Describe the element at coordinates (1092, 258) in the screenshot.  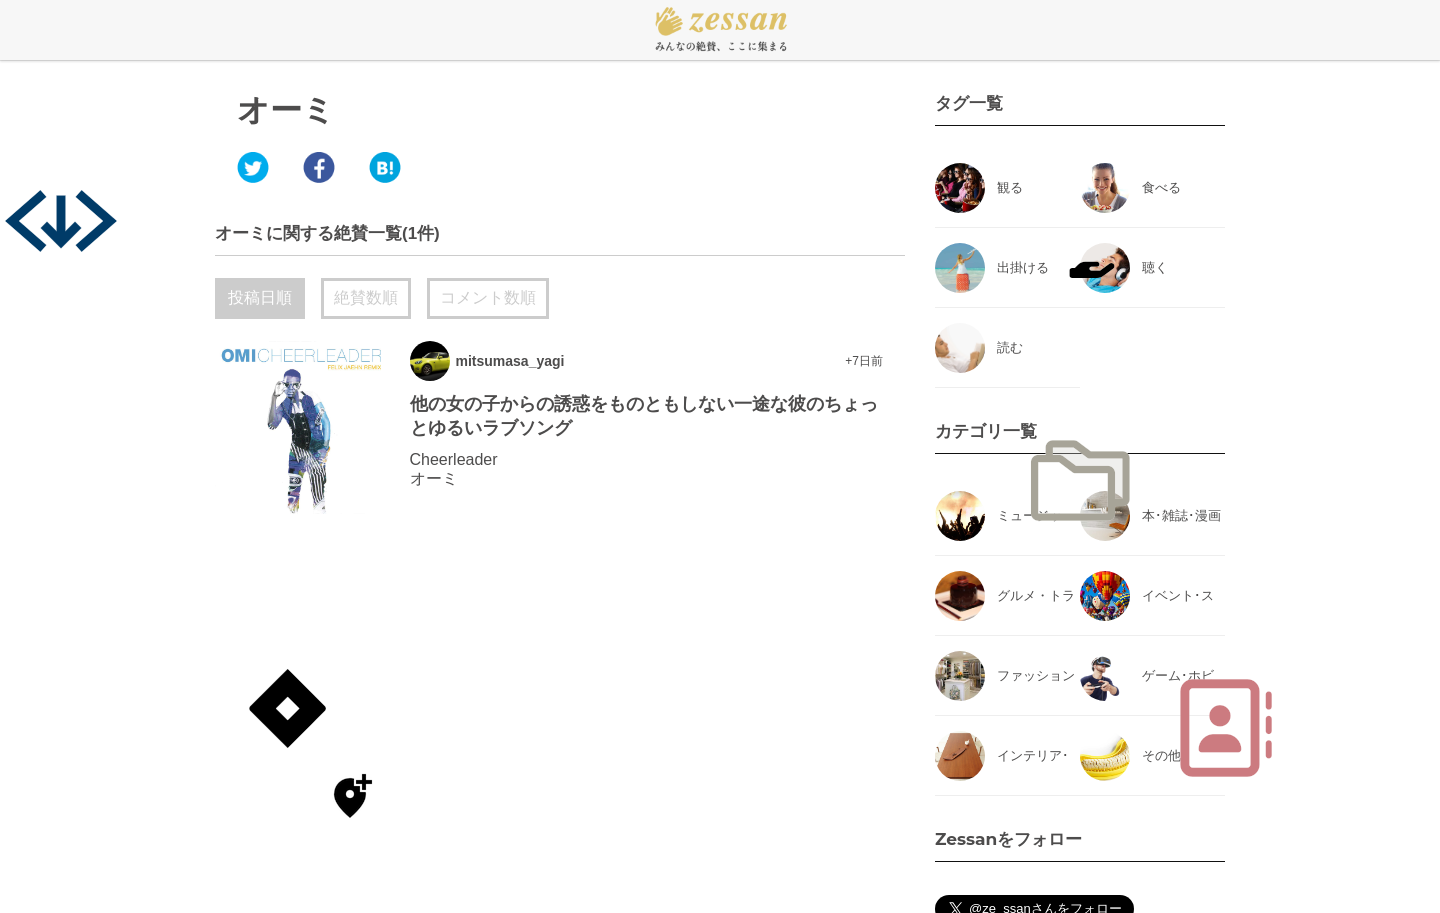
I see `receive or accept an item` at that location.